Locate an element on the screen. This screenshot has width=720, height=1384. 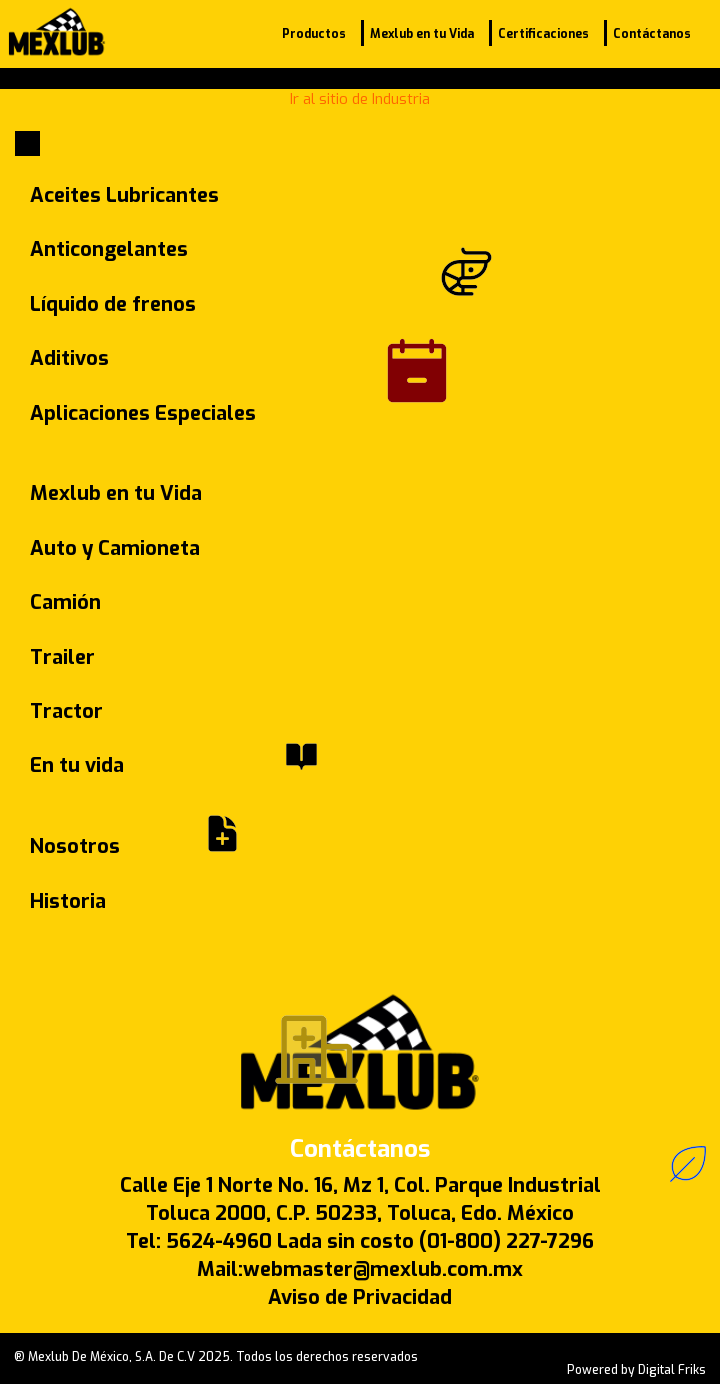
create a new document is located at coordinates (222, 833).